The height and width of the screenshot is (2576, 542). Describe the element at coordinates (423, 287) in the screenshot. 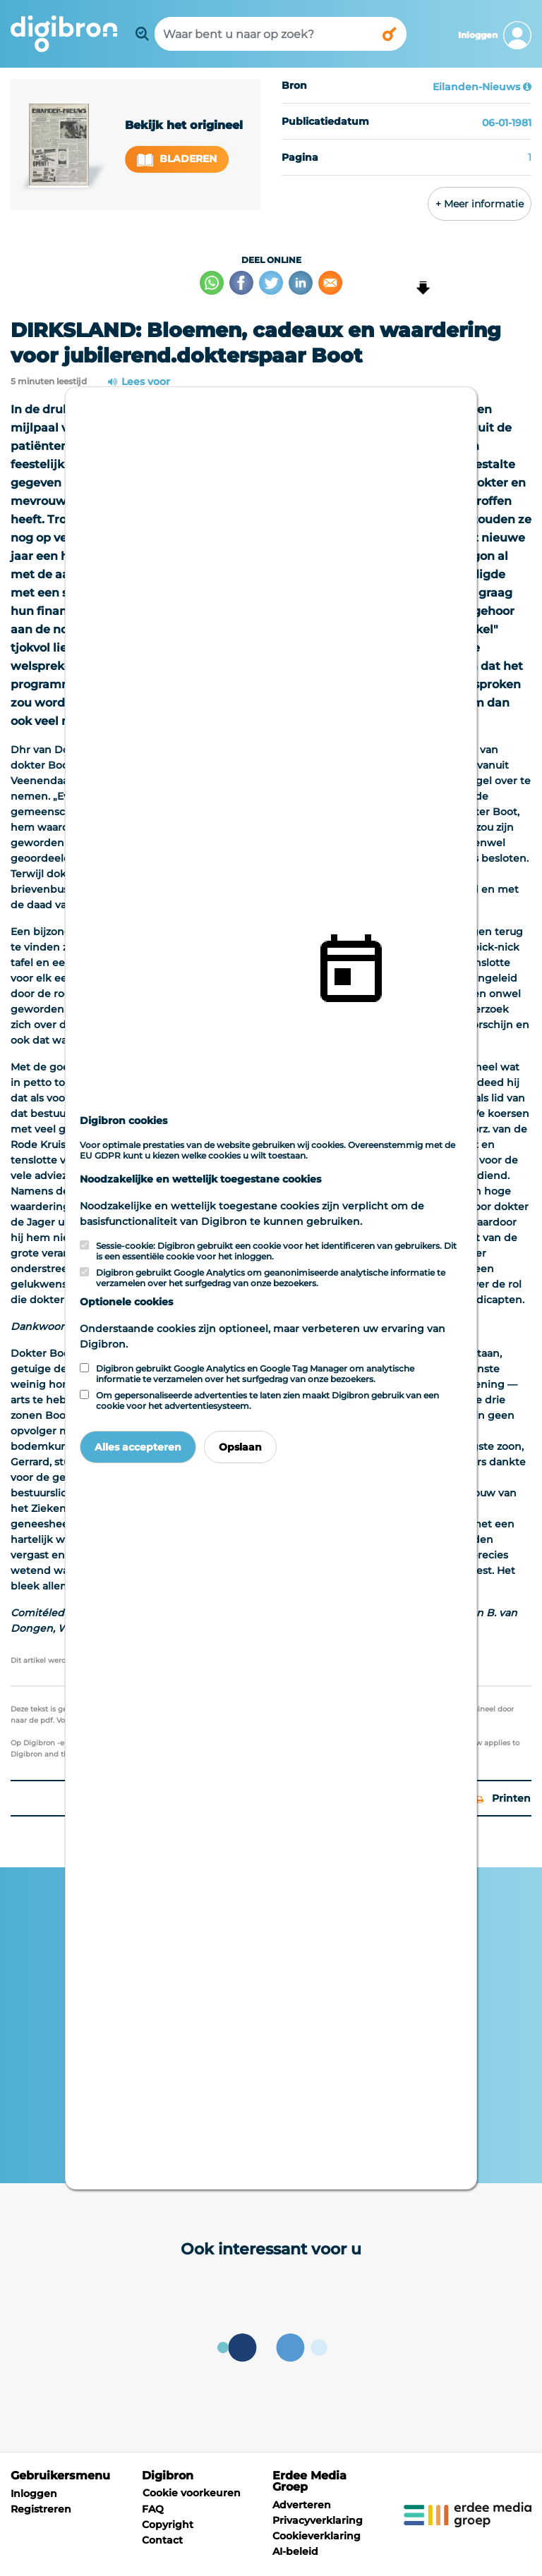

I see `download file or content` at that location.